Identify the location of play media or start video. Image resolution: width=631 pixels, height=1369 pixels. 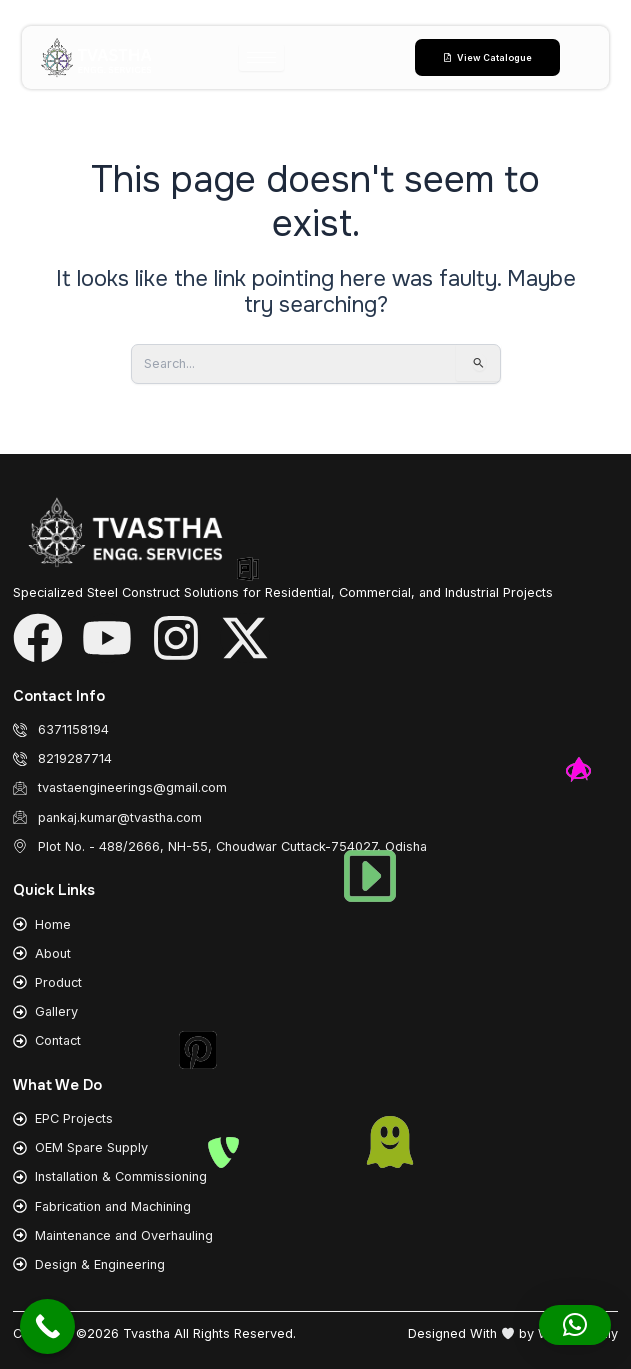
(370, 876).